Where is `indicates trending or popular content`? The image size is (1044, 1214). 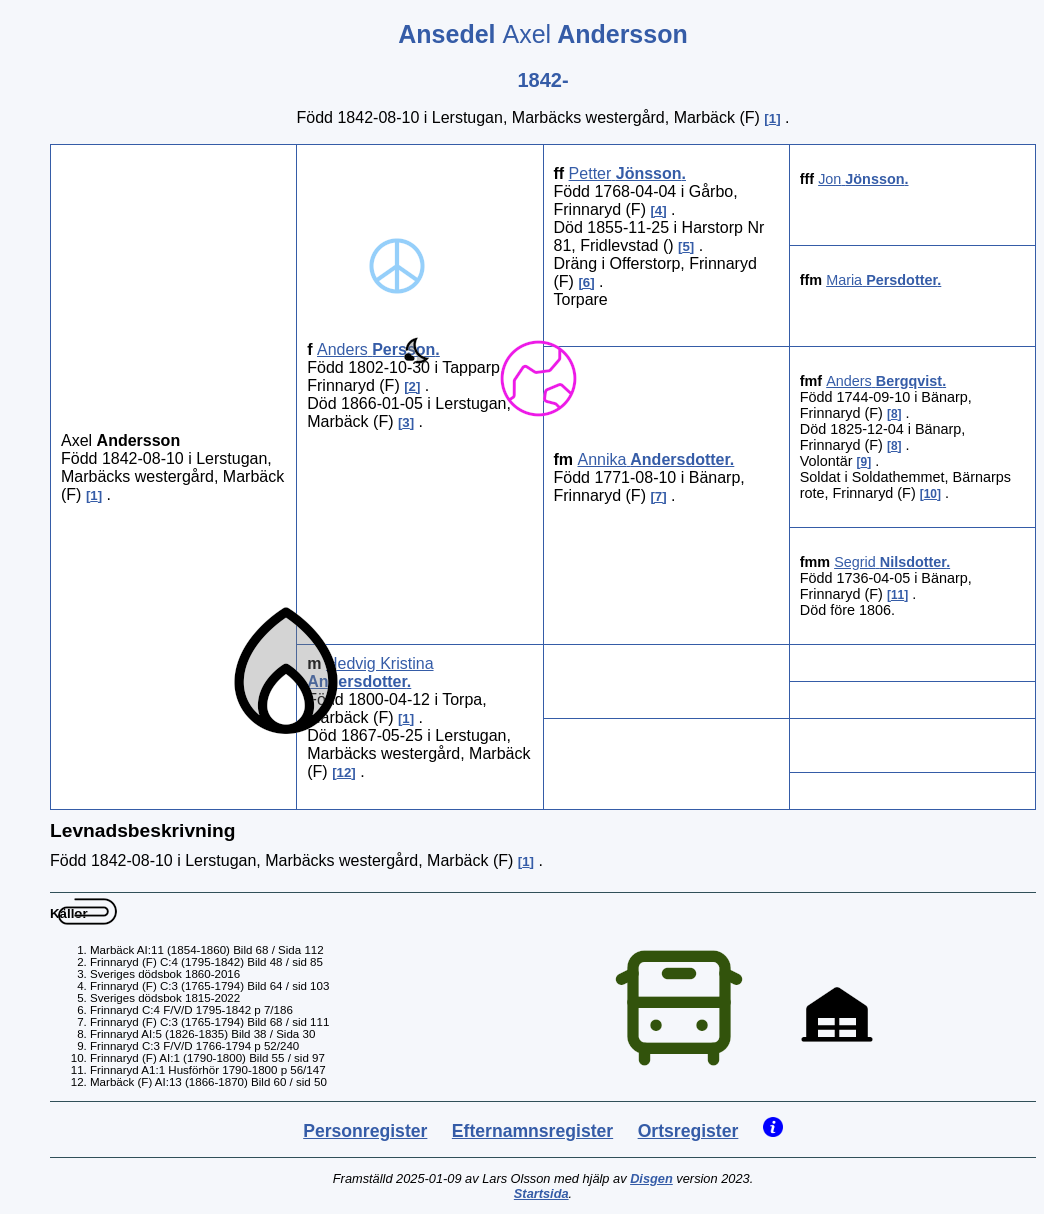
indicates trending or popular content is located at coordinates (286, 673).